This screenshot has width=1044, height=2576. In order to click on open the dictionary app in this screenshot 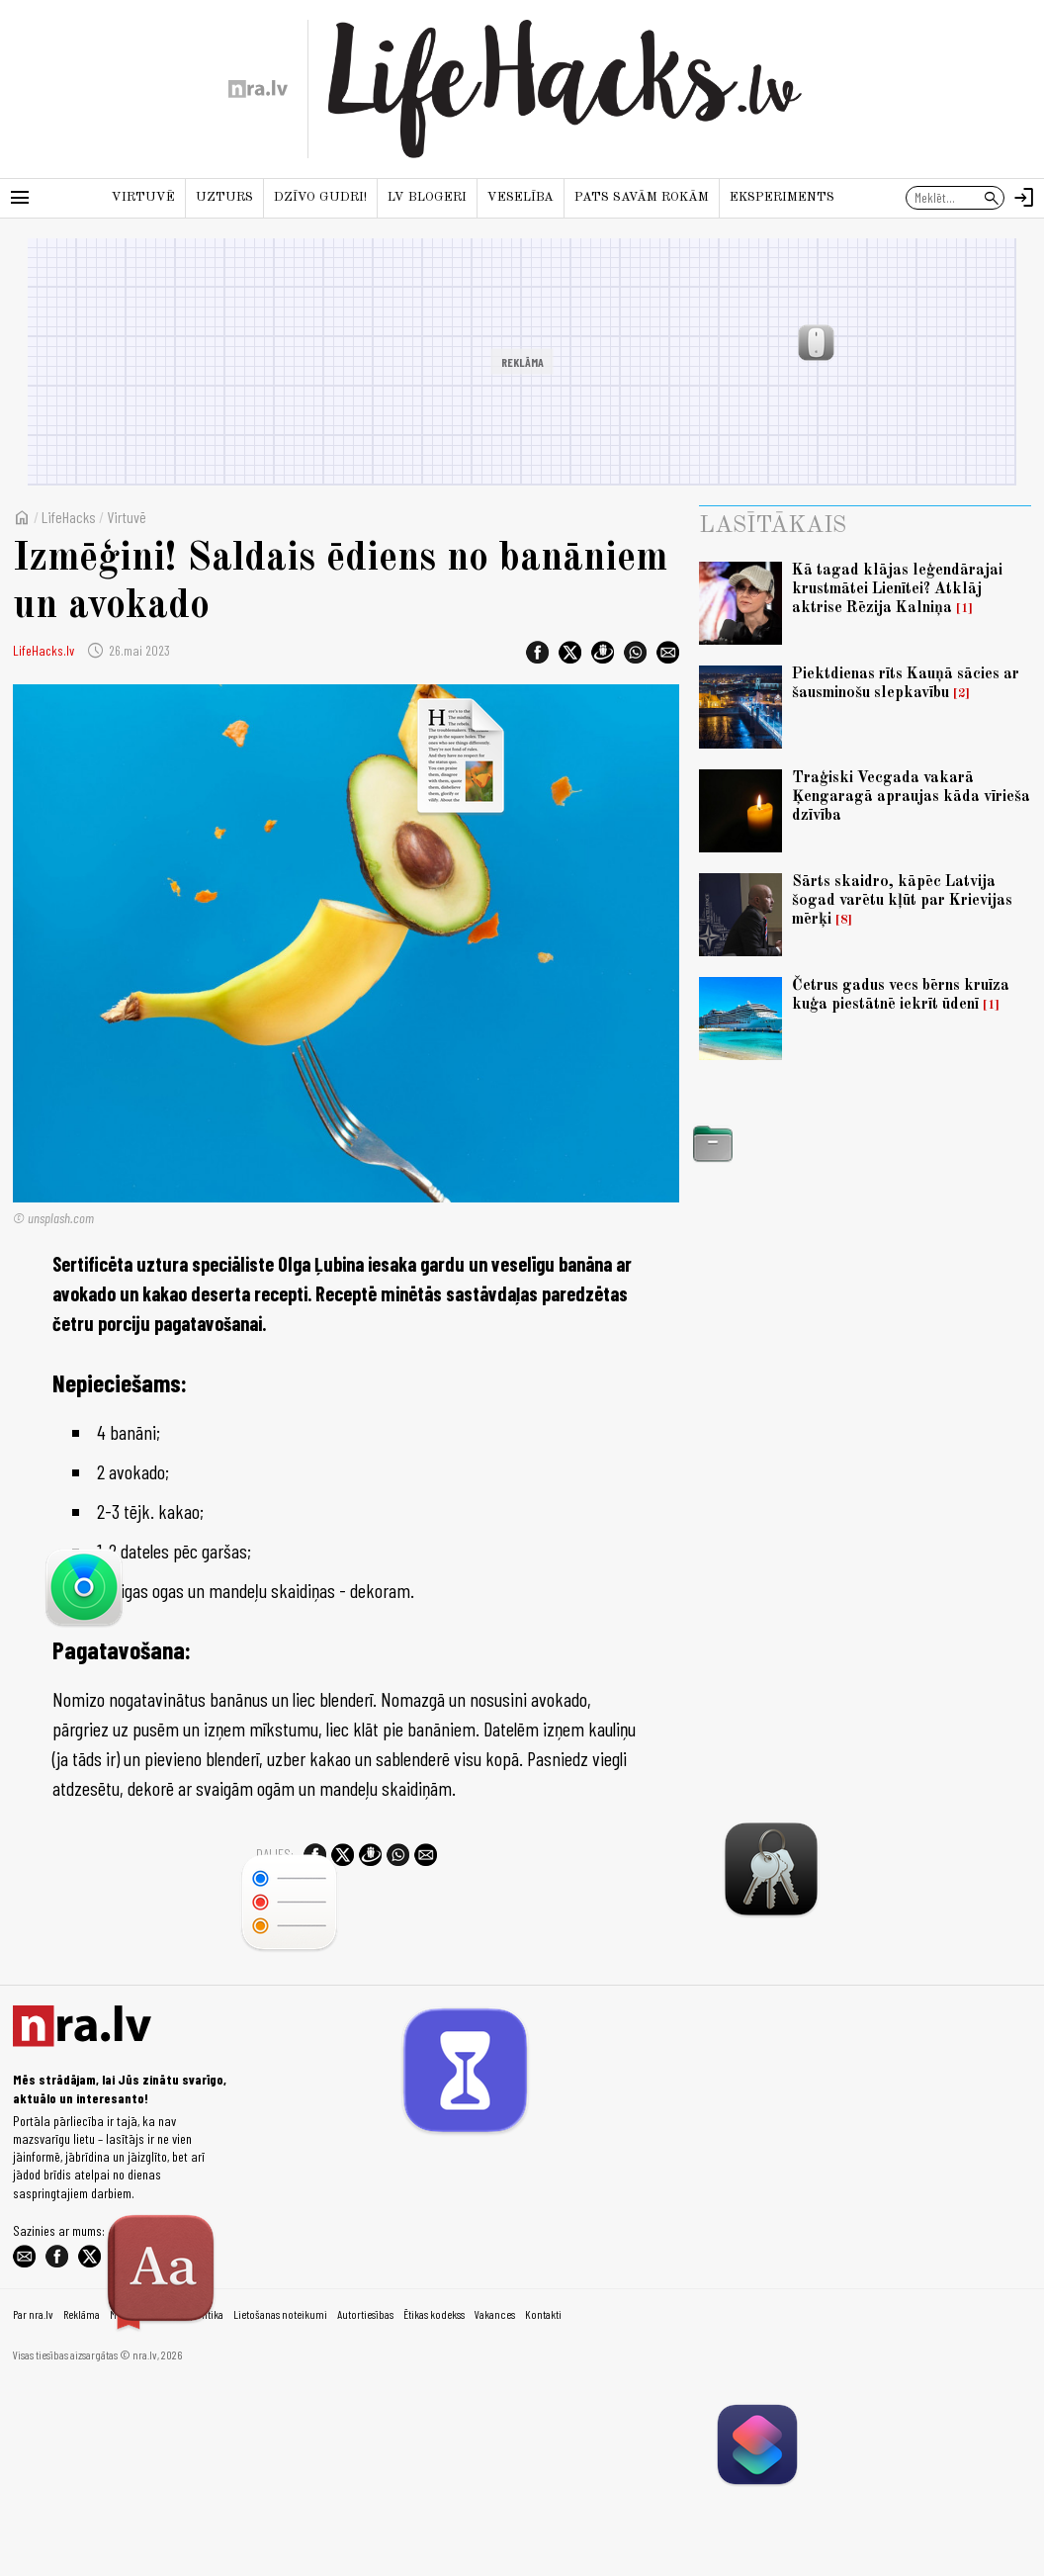, I will do `click(160, 2267)`.